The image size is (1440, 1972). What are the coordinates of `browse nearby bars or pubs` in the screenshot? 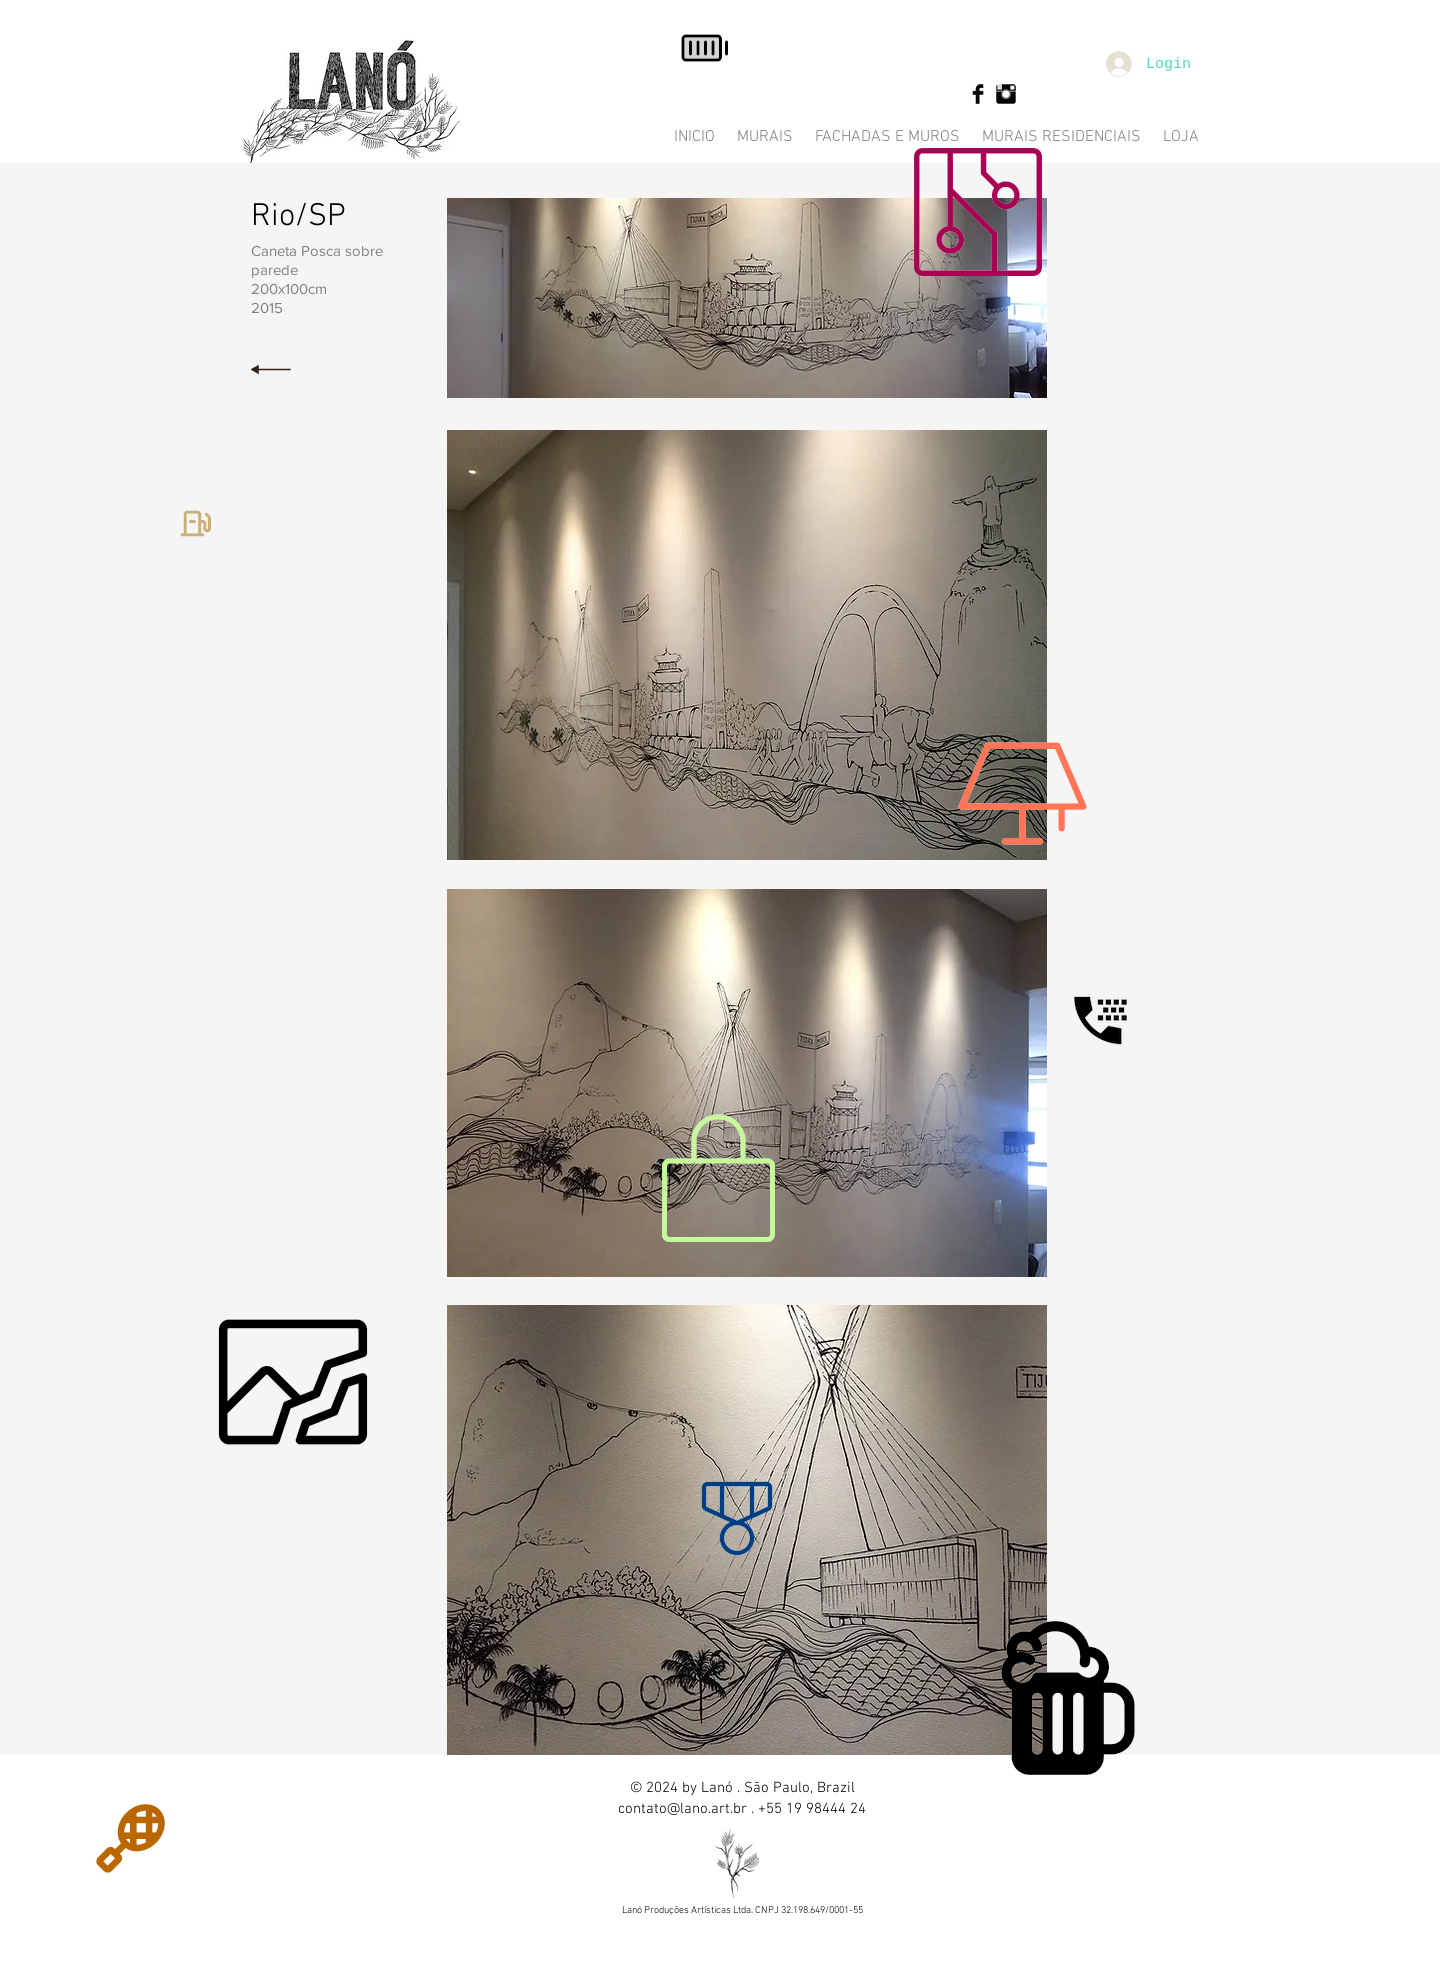 It's located at (1068, 1698).